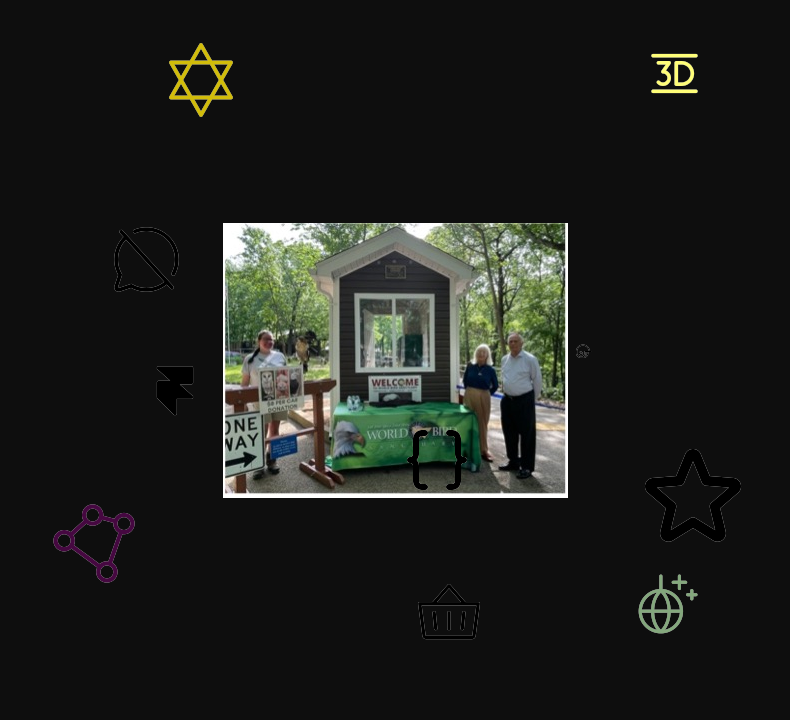  I want to click on indicates Jewish religious content or services, so click(201, 80).